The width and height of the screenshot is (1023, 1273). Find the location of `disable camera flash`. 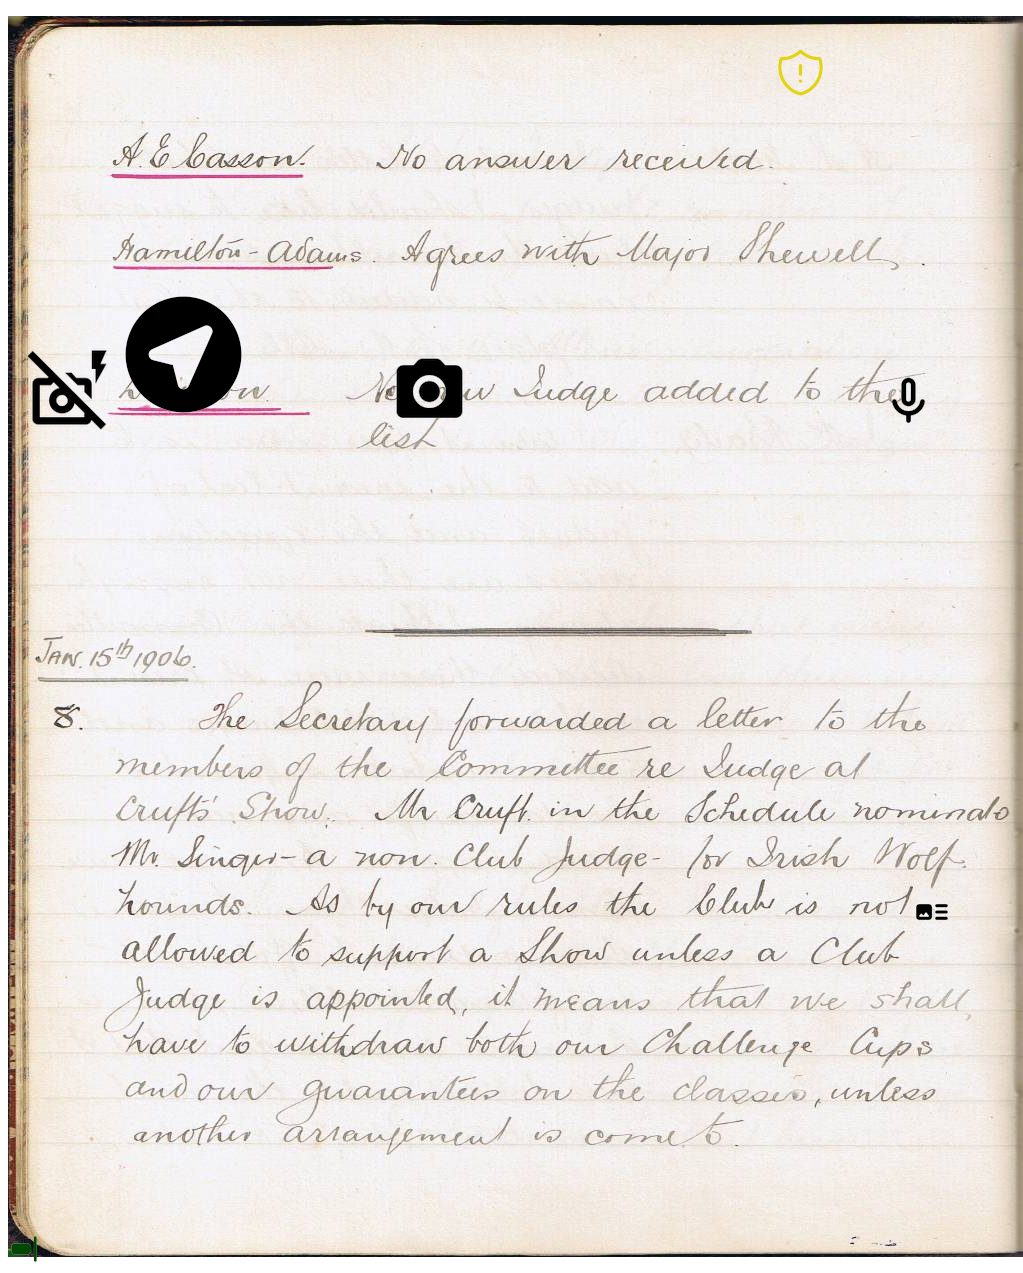

disable camera flash is located at coordinates (69, 387).